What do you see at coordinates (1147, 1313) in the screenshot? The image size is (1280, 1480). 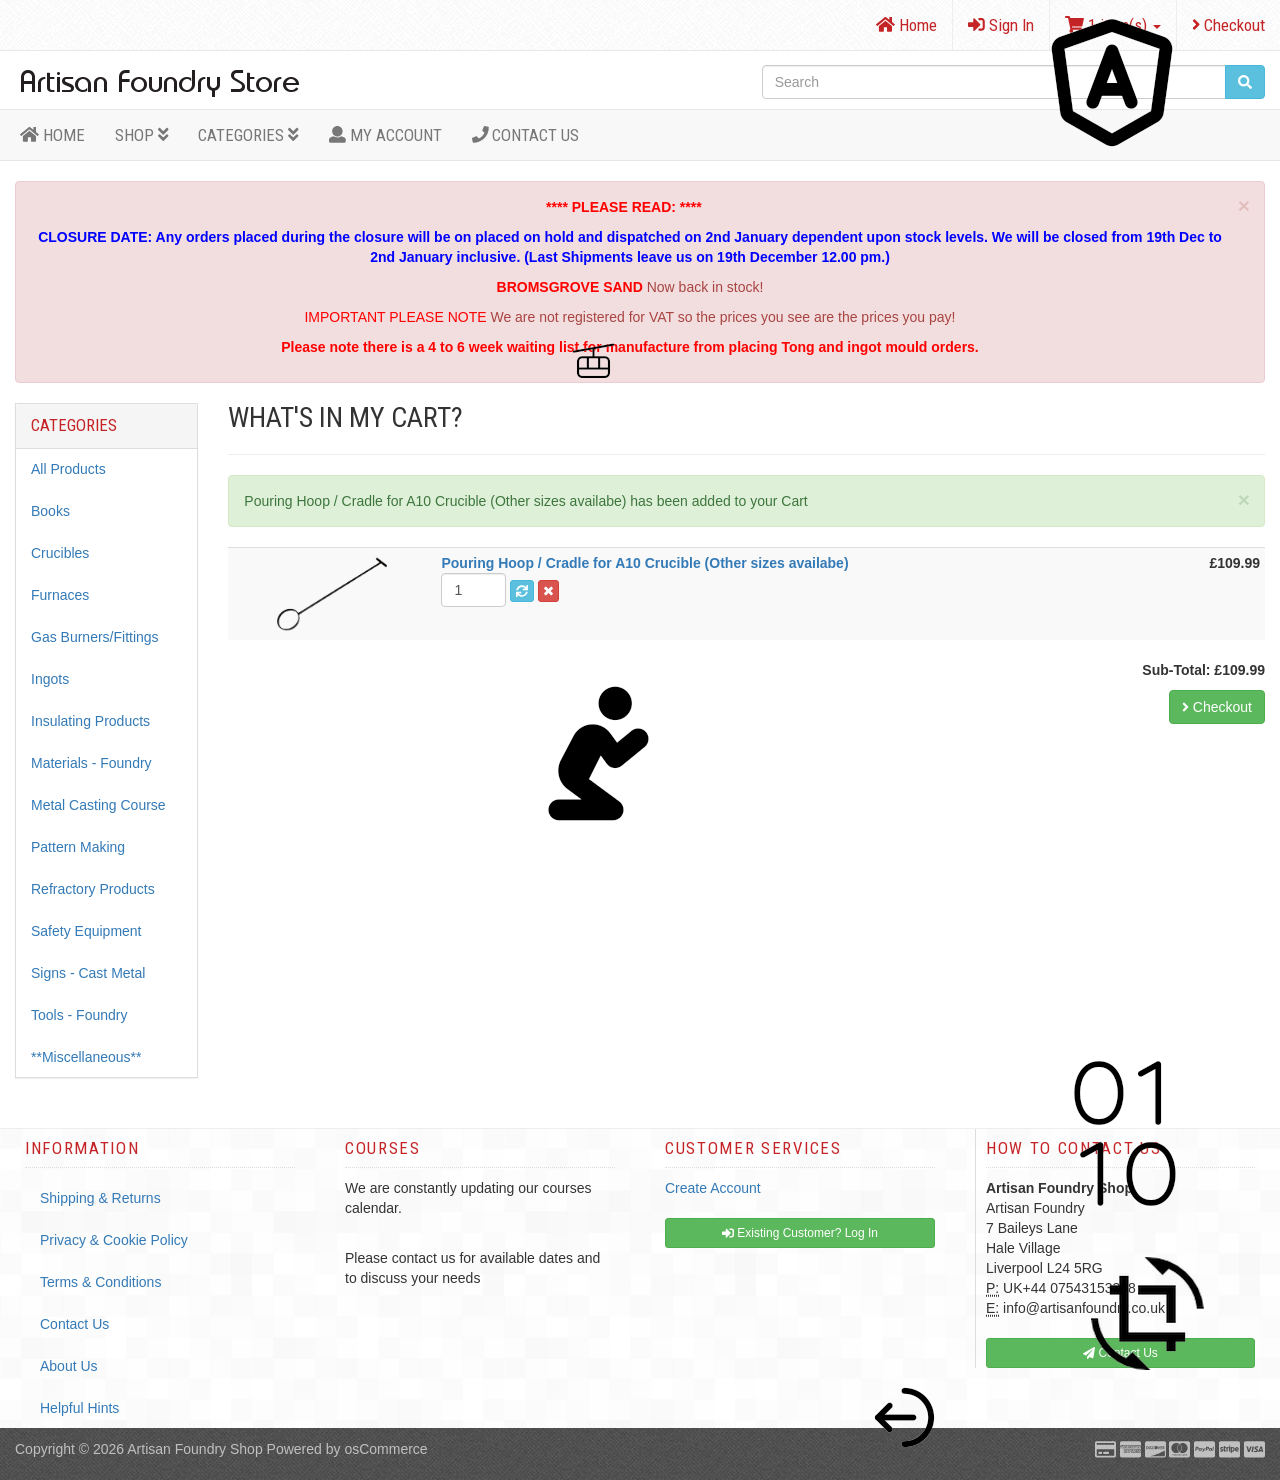 I see `rotate and crop an image` at bounding box center [1147, 1313].